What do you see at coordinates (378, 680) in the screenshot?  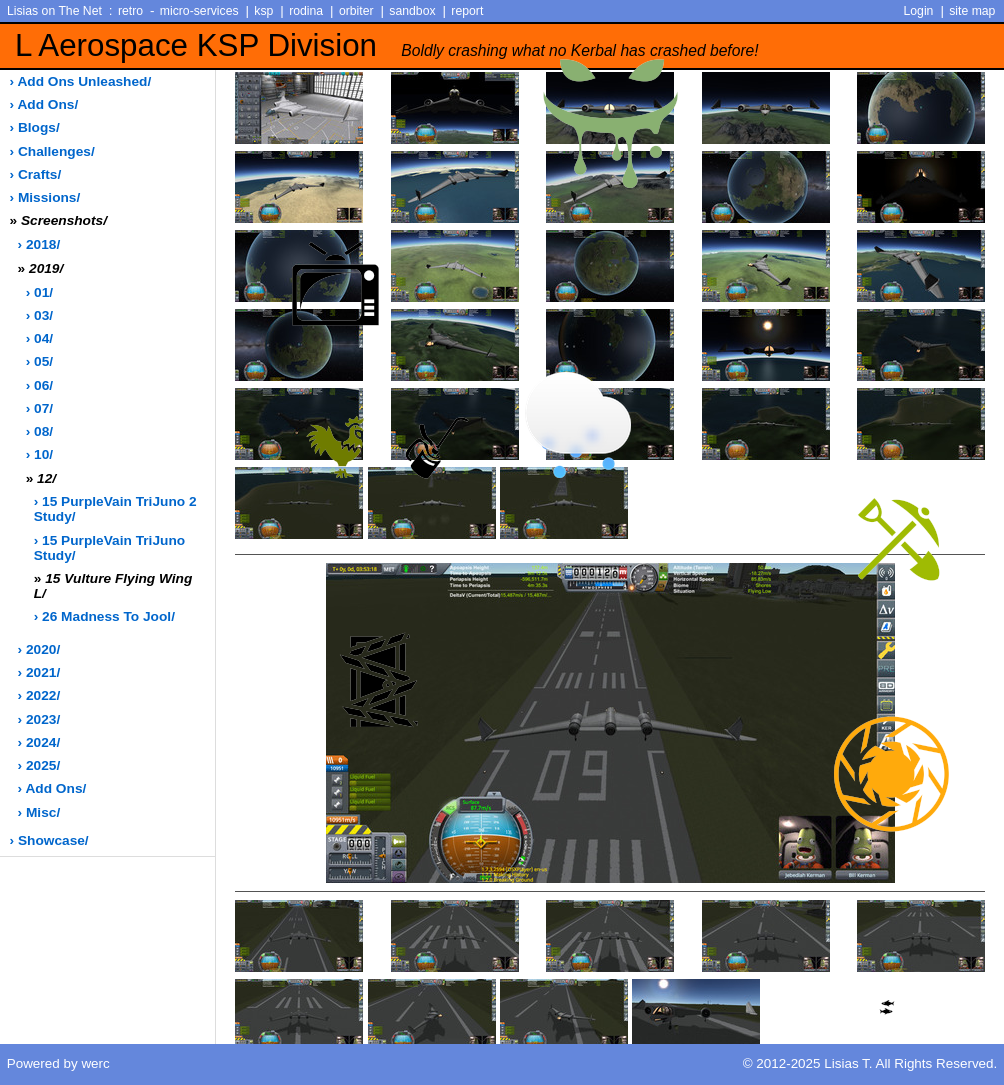 I see `indicates a restricted or off-limits area` at bounding box center [378, 680].